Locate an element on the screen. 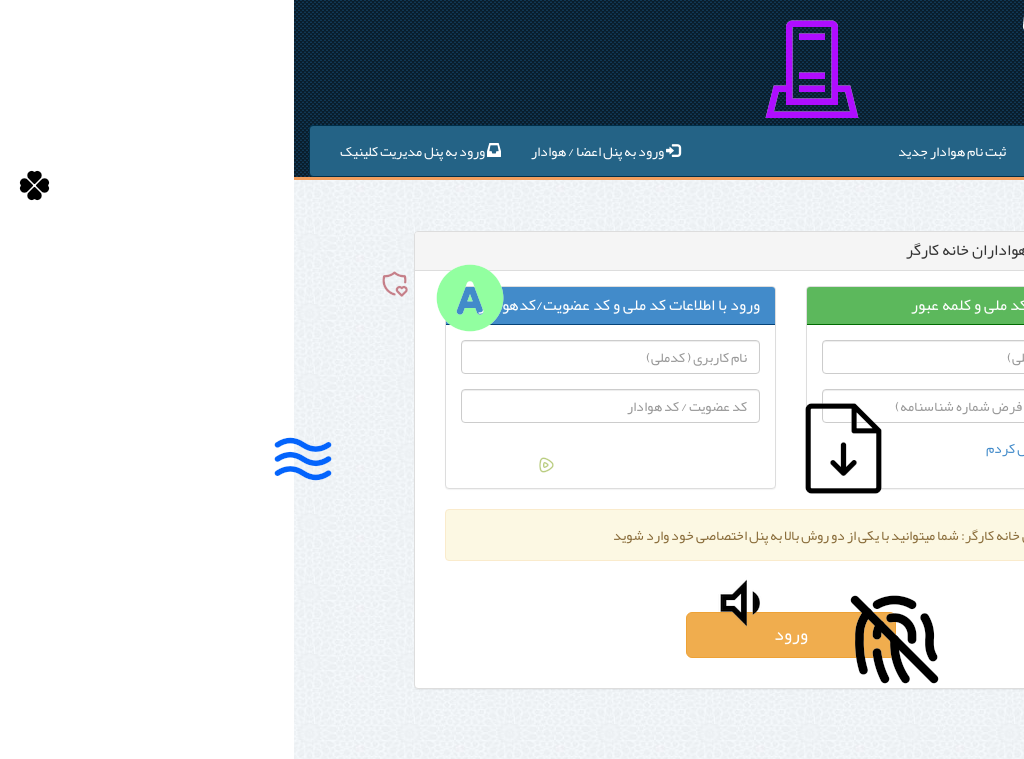 This screenshot has width=1024, height=759. indicates a lucky or bonus feature is located at coordinates (34, 185).